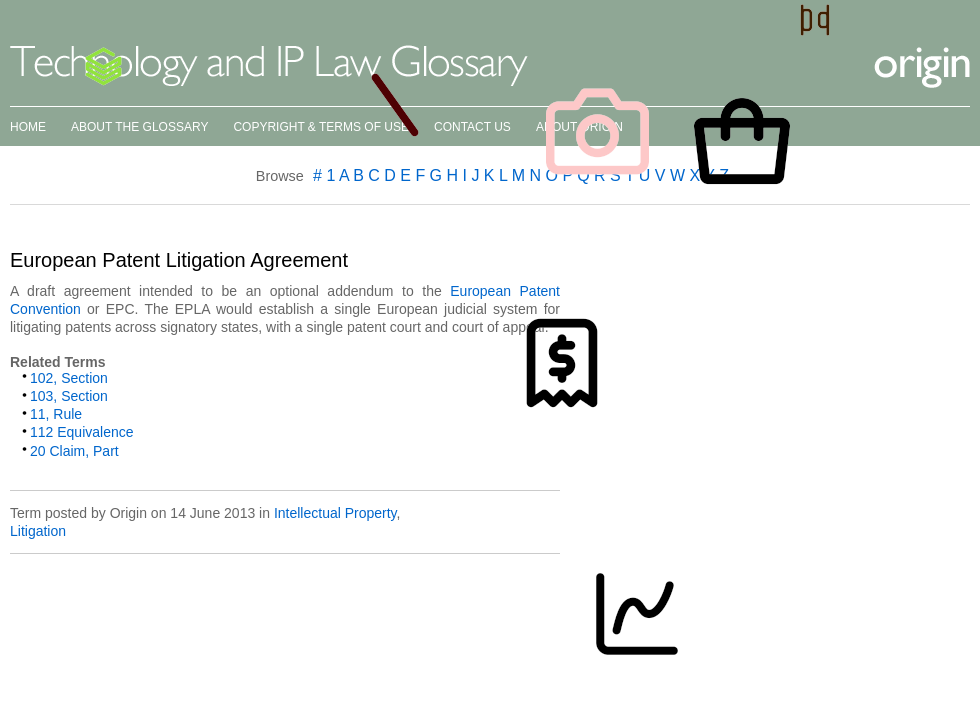 Image resolution: width=980 pixels, height=724 pixels. Describe the element at coordinates (637, 614) in the screenshot. I see `view trend data with smooth curve visualization` at that location.